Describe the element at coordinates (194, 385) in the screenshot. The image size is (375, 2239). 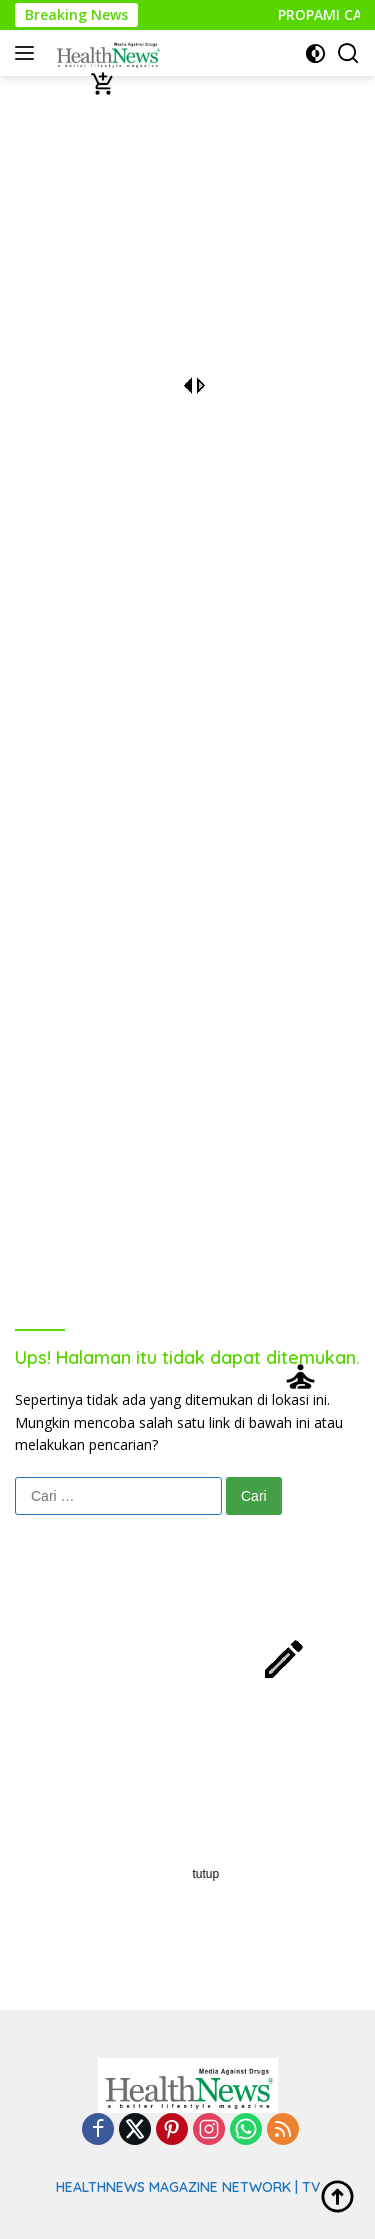
I see `switch to the right panel or view` at that location.